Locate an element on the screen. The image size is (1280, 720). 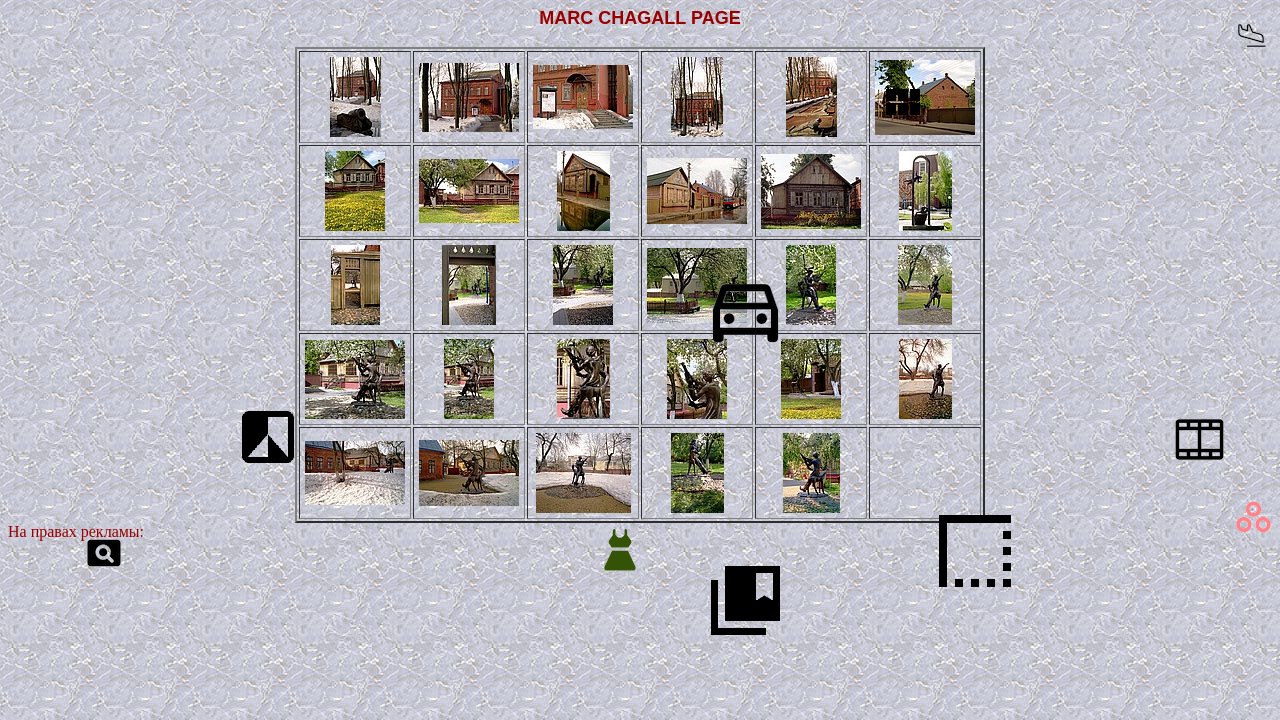
browse women's clothing or dresses is located at coordinates (620, 552).